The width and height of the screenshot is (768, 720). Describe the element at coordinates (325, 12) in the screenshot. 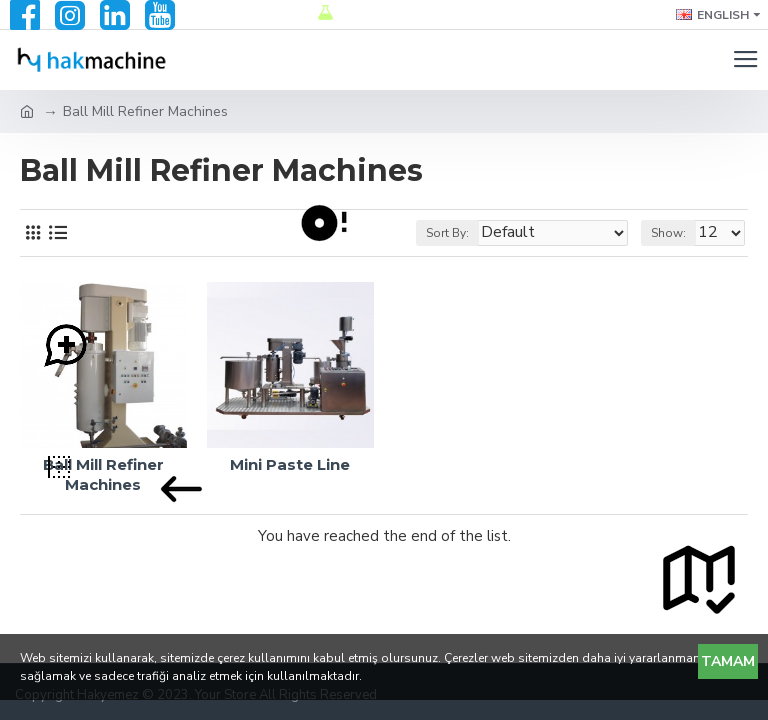

I see `access lab or experimental features` at that location.